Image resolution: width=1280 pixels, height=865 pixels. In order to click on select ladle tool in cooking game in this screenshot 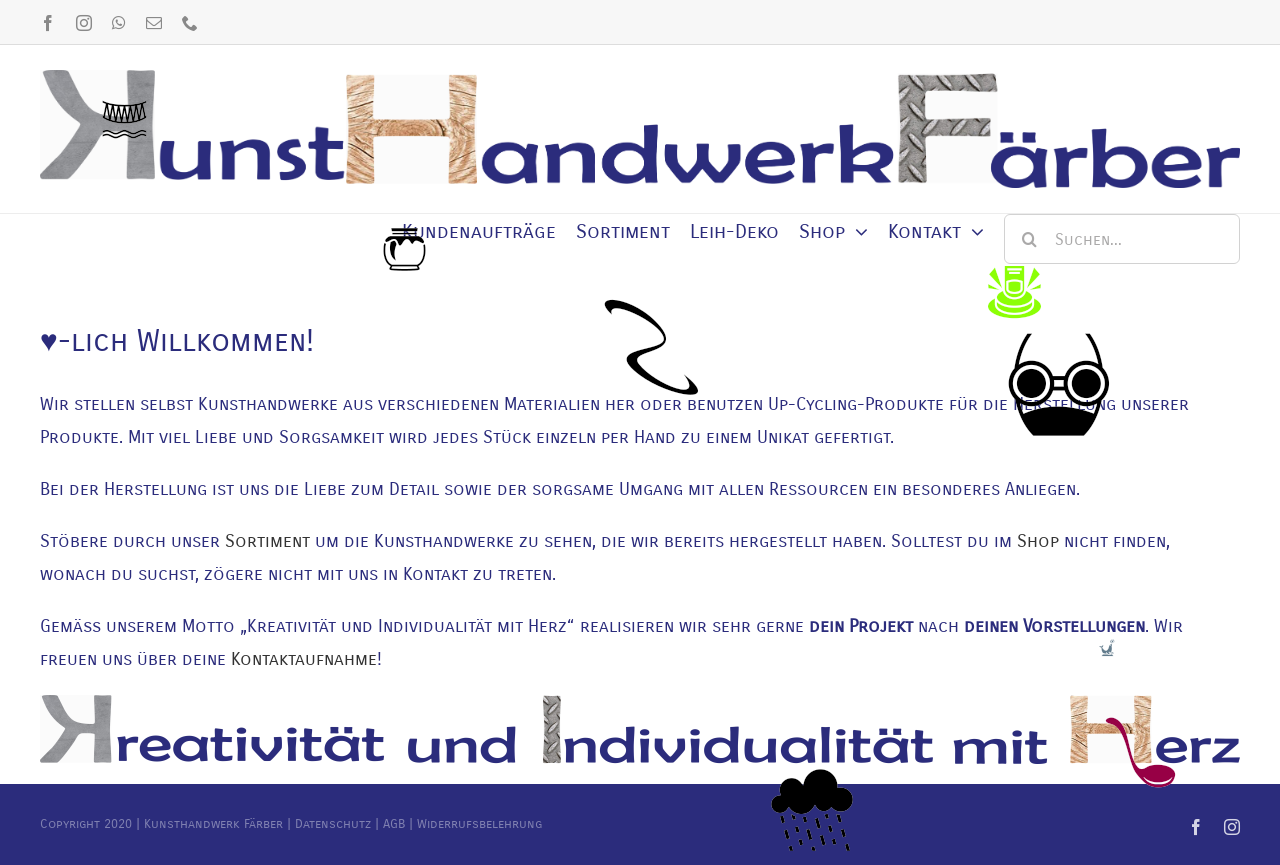, I will do `click(1140, 752)`.